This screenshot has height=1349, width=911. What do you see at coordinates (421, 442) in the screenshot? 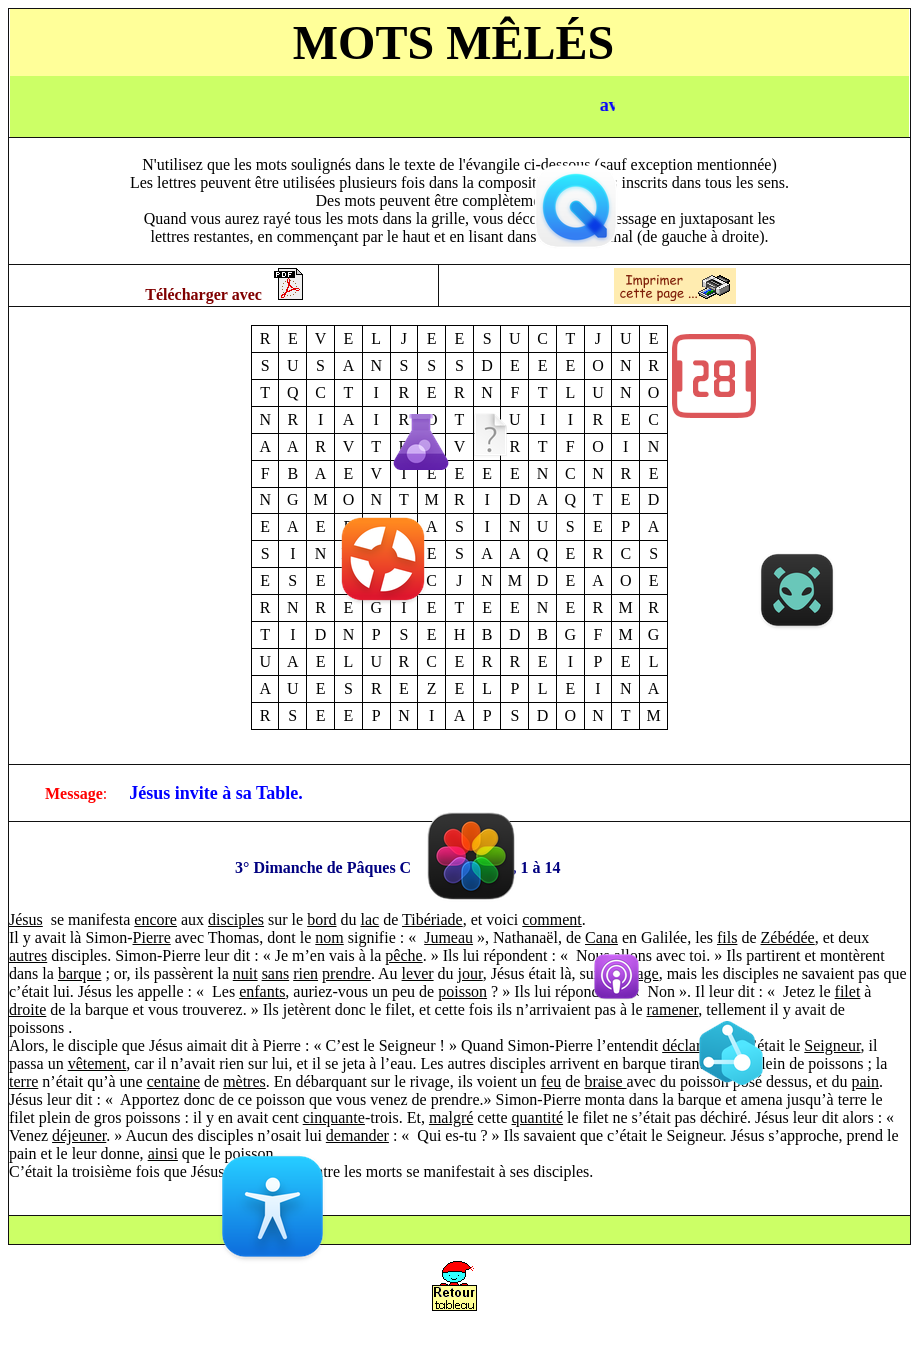
I see `open test plans application` at bounding box center [421, 442].